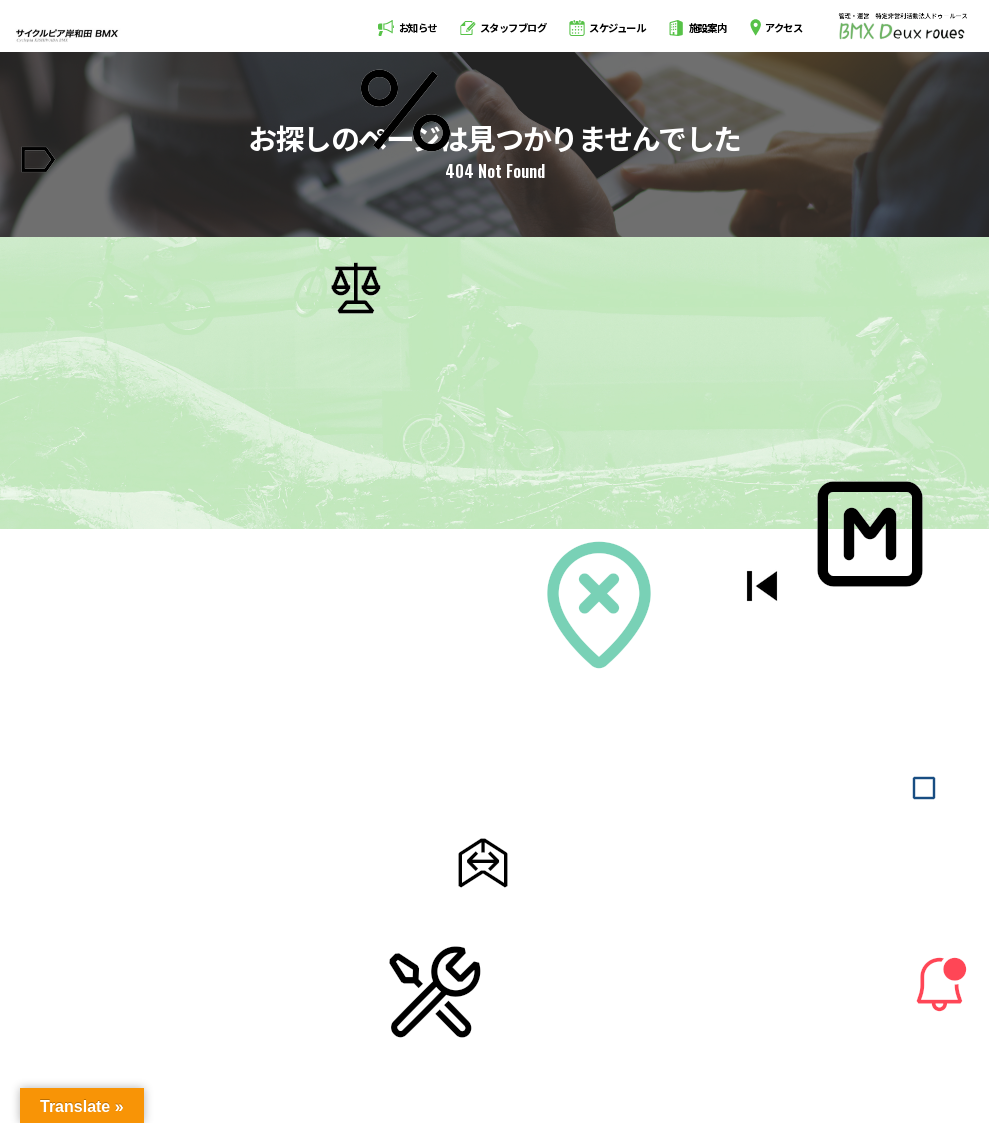 The width and height of the screenshot is (989, 1123). I want to click on view license or legal information, so click(354, 289).